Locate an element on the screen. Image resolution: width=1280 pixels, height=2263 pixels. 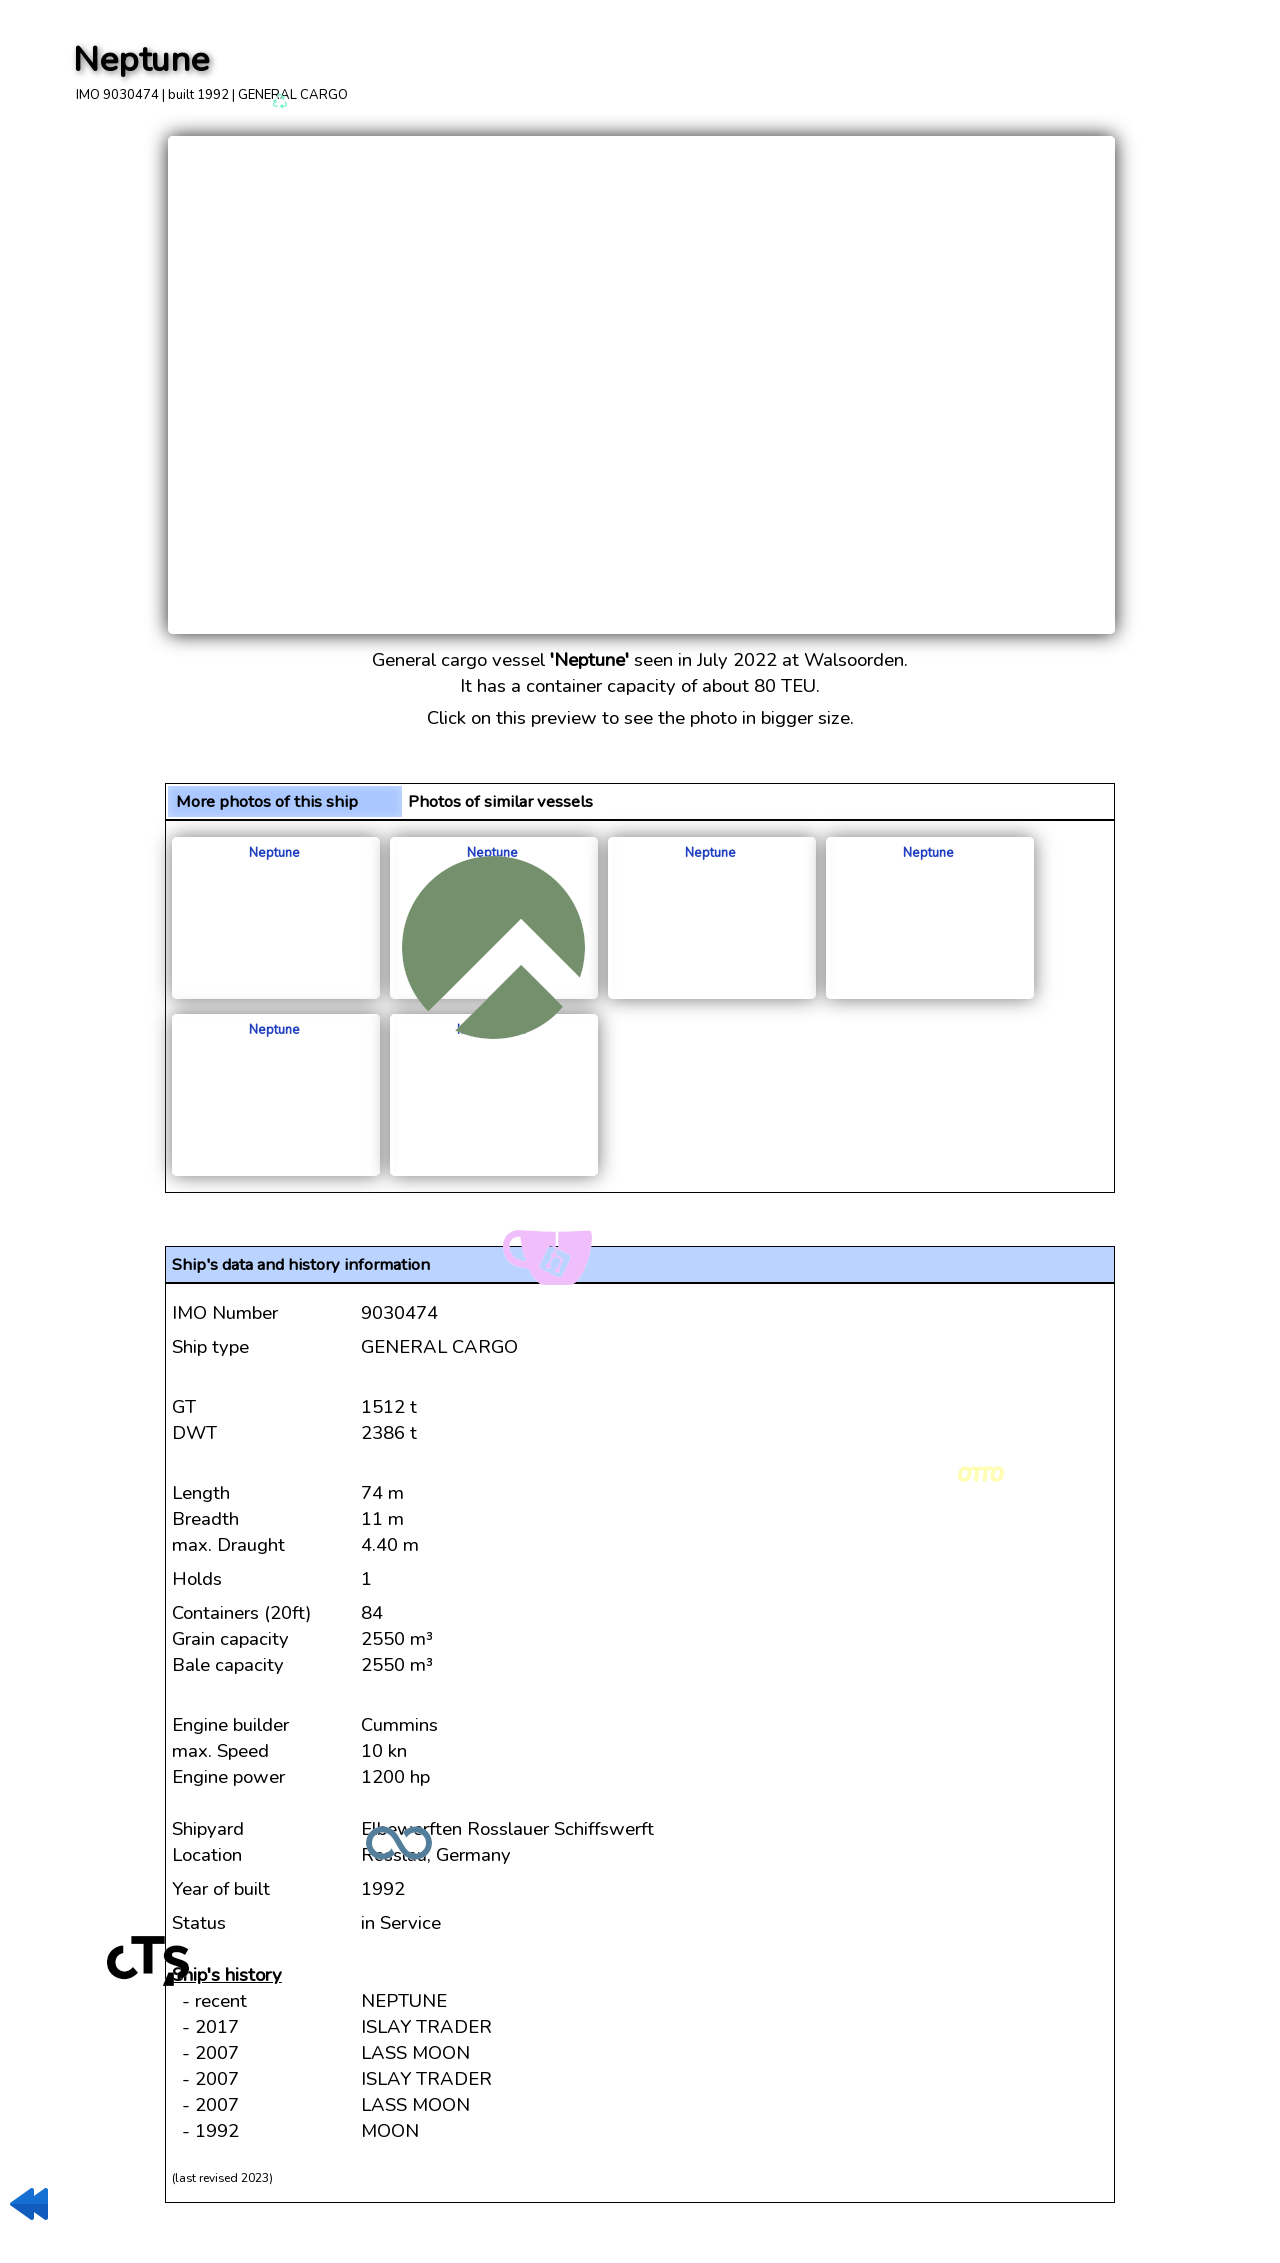
visit the OTTO online shopping platform is located at coordinates (981, 1474).